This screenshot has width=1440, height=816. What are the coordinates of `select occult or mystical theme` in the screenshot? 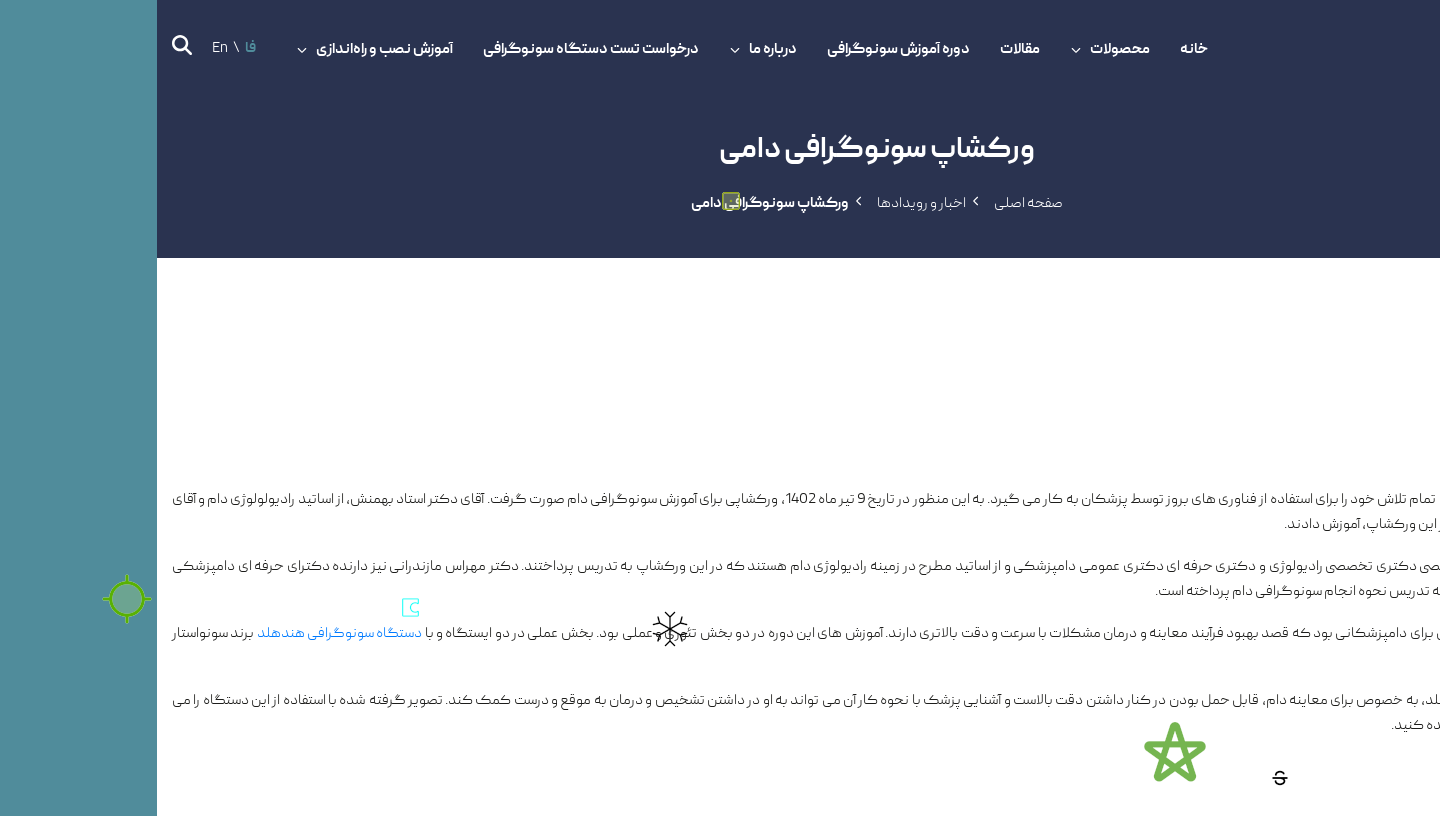 It's located at (1175, 755).